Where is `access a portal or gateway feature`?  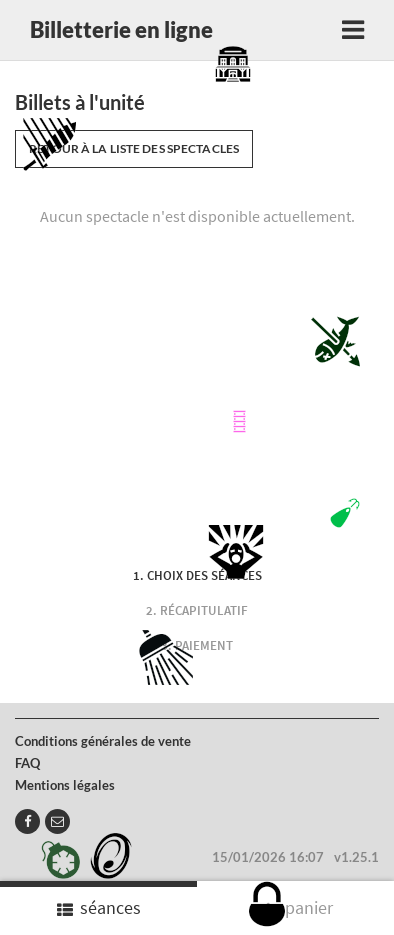
access a portal or gateway feature is located at coordinates (111, 856).